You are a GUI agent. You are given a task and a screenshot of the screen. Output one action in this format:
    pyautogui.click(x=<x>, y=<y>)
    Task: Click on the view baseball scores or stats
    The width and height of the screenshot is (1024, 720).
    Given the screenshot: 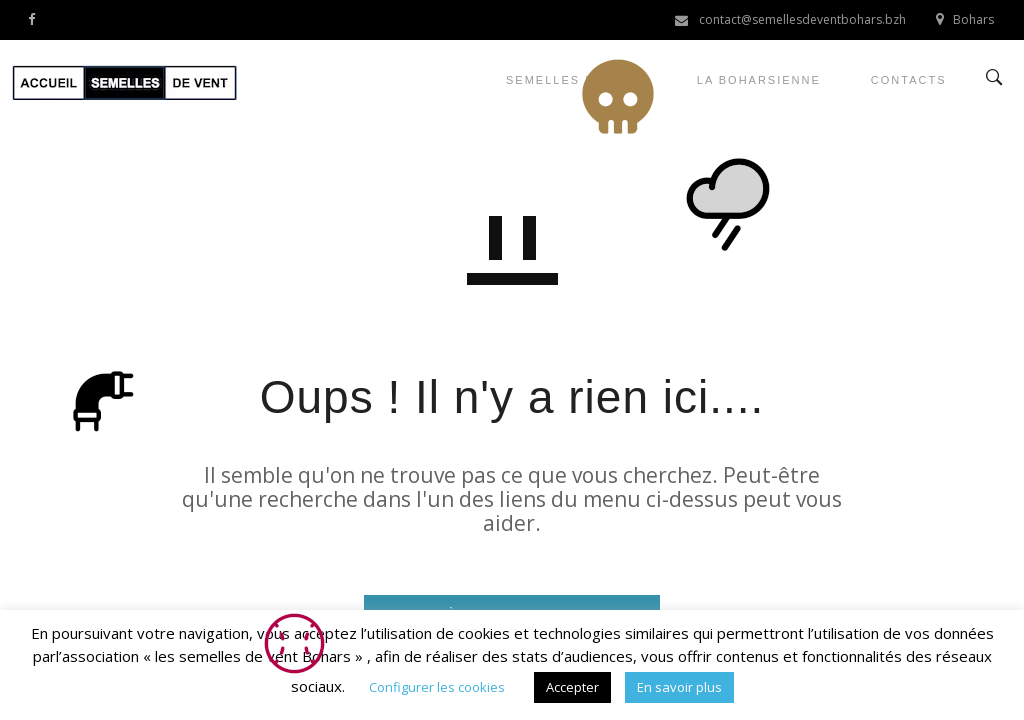 What is the action you would take?
    pyautogui.click(x=294, y=643)
    